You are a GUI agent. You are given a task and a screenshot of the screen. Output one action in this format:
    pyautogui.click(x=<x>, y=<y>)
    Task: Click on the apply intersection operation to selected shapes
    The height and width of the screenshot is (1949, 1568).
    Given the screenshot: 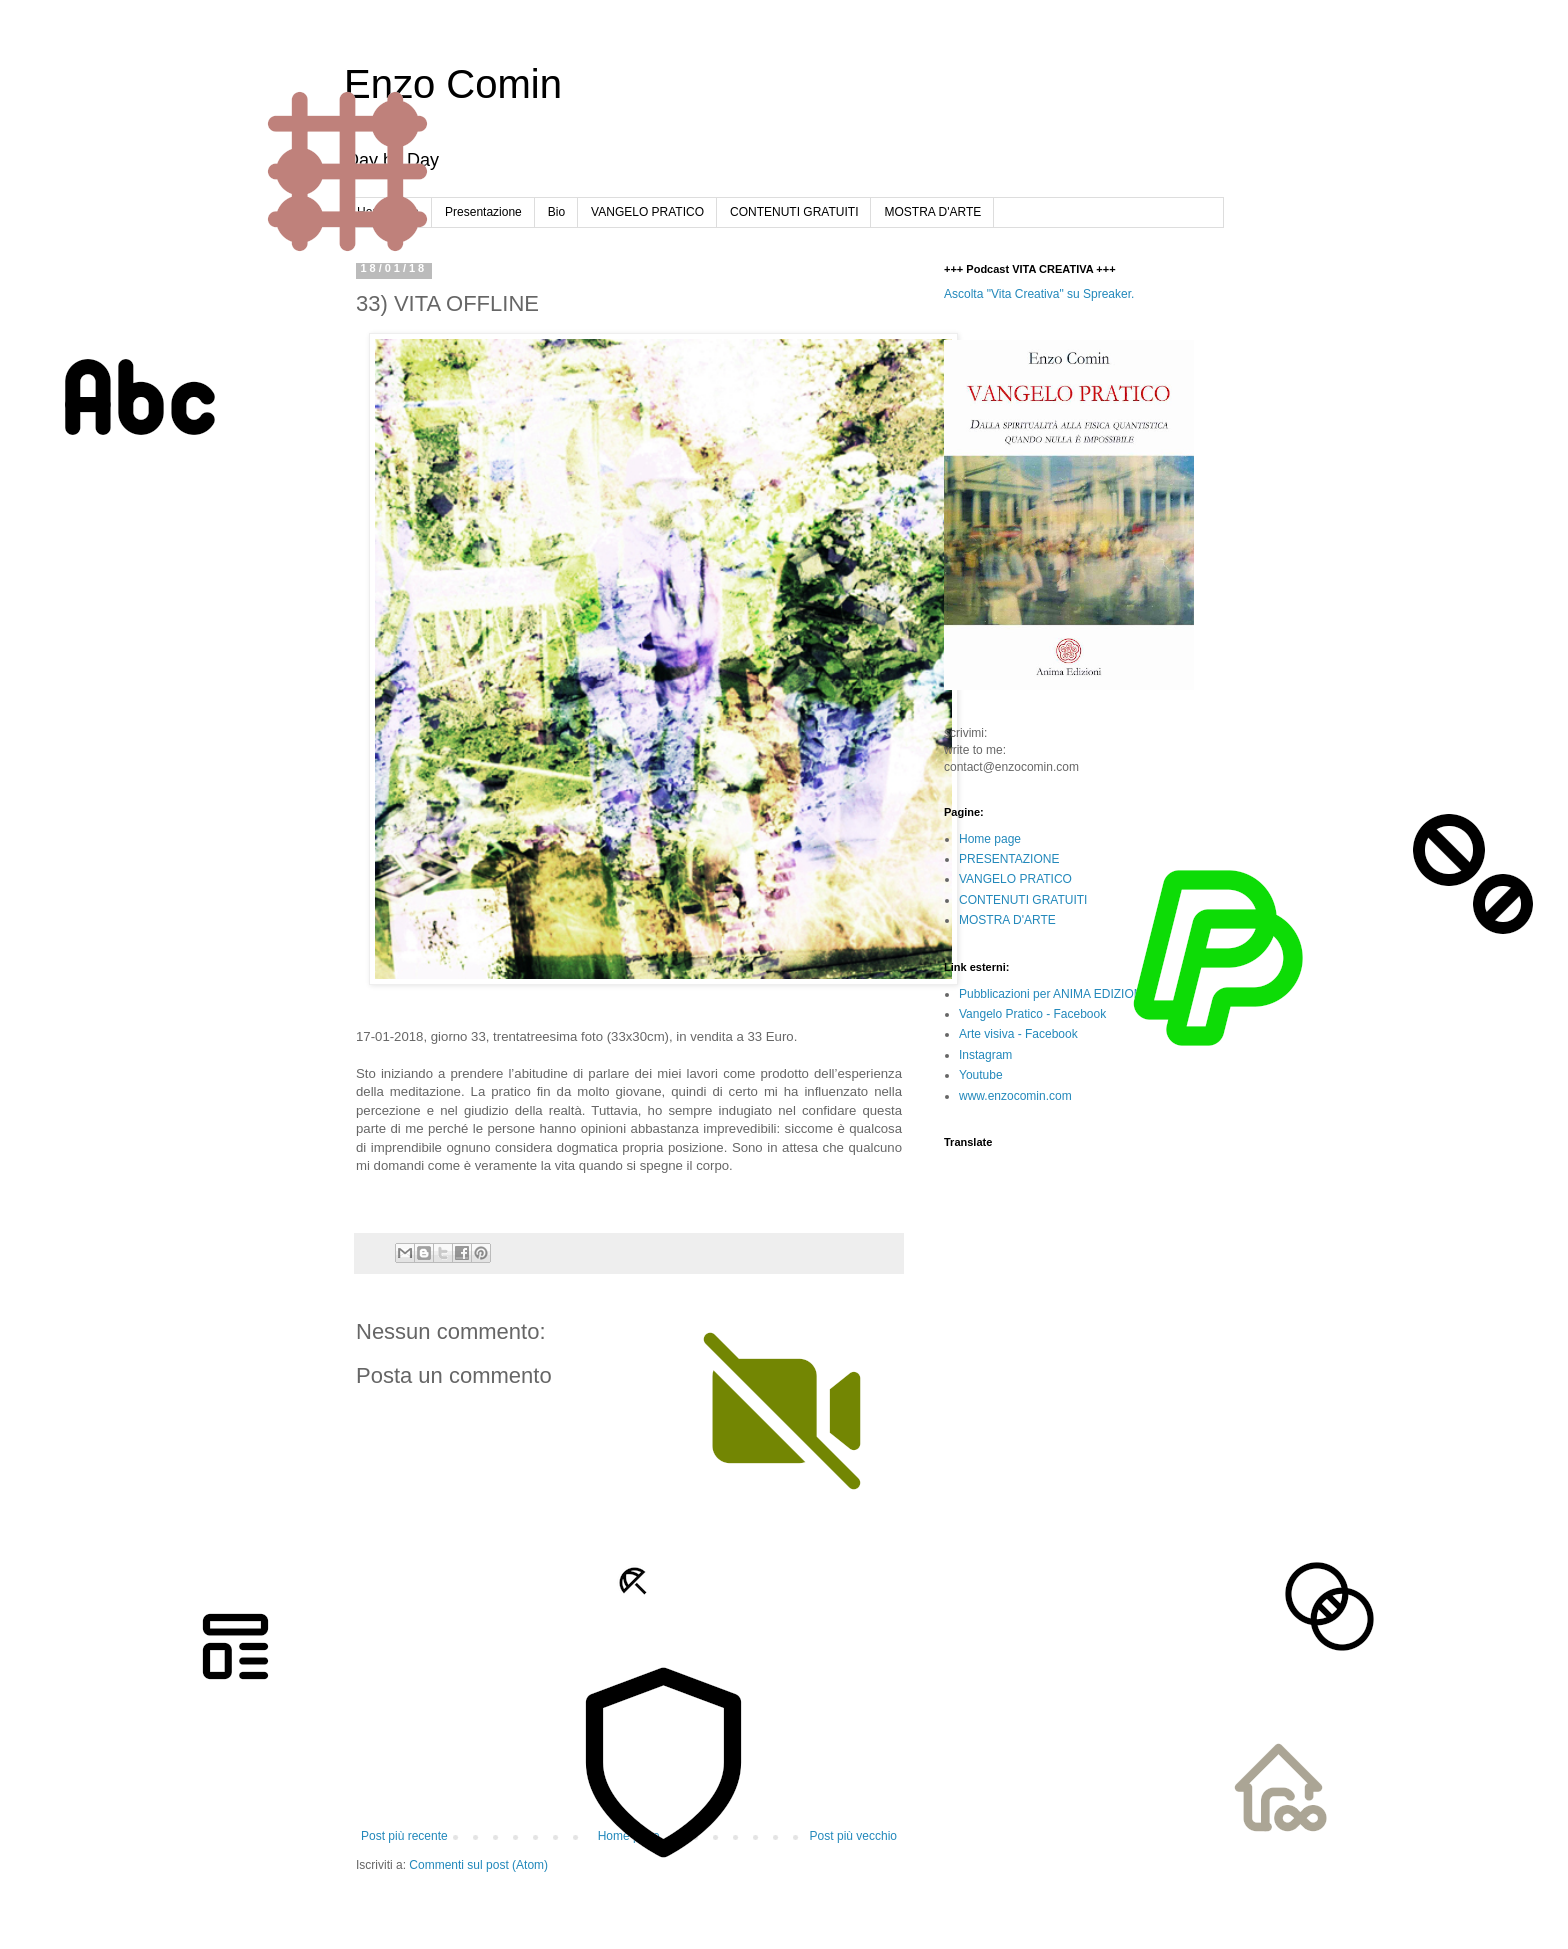 What is the action you would take?
    pyautogui.click(x=1329, y=1606)
    